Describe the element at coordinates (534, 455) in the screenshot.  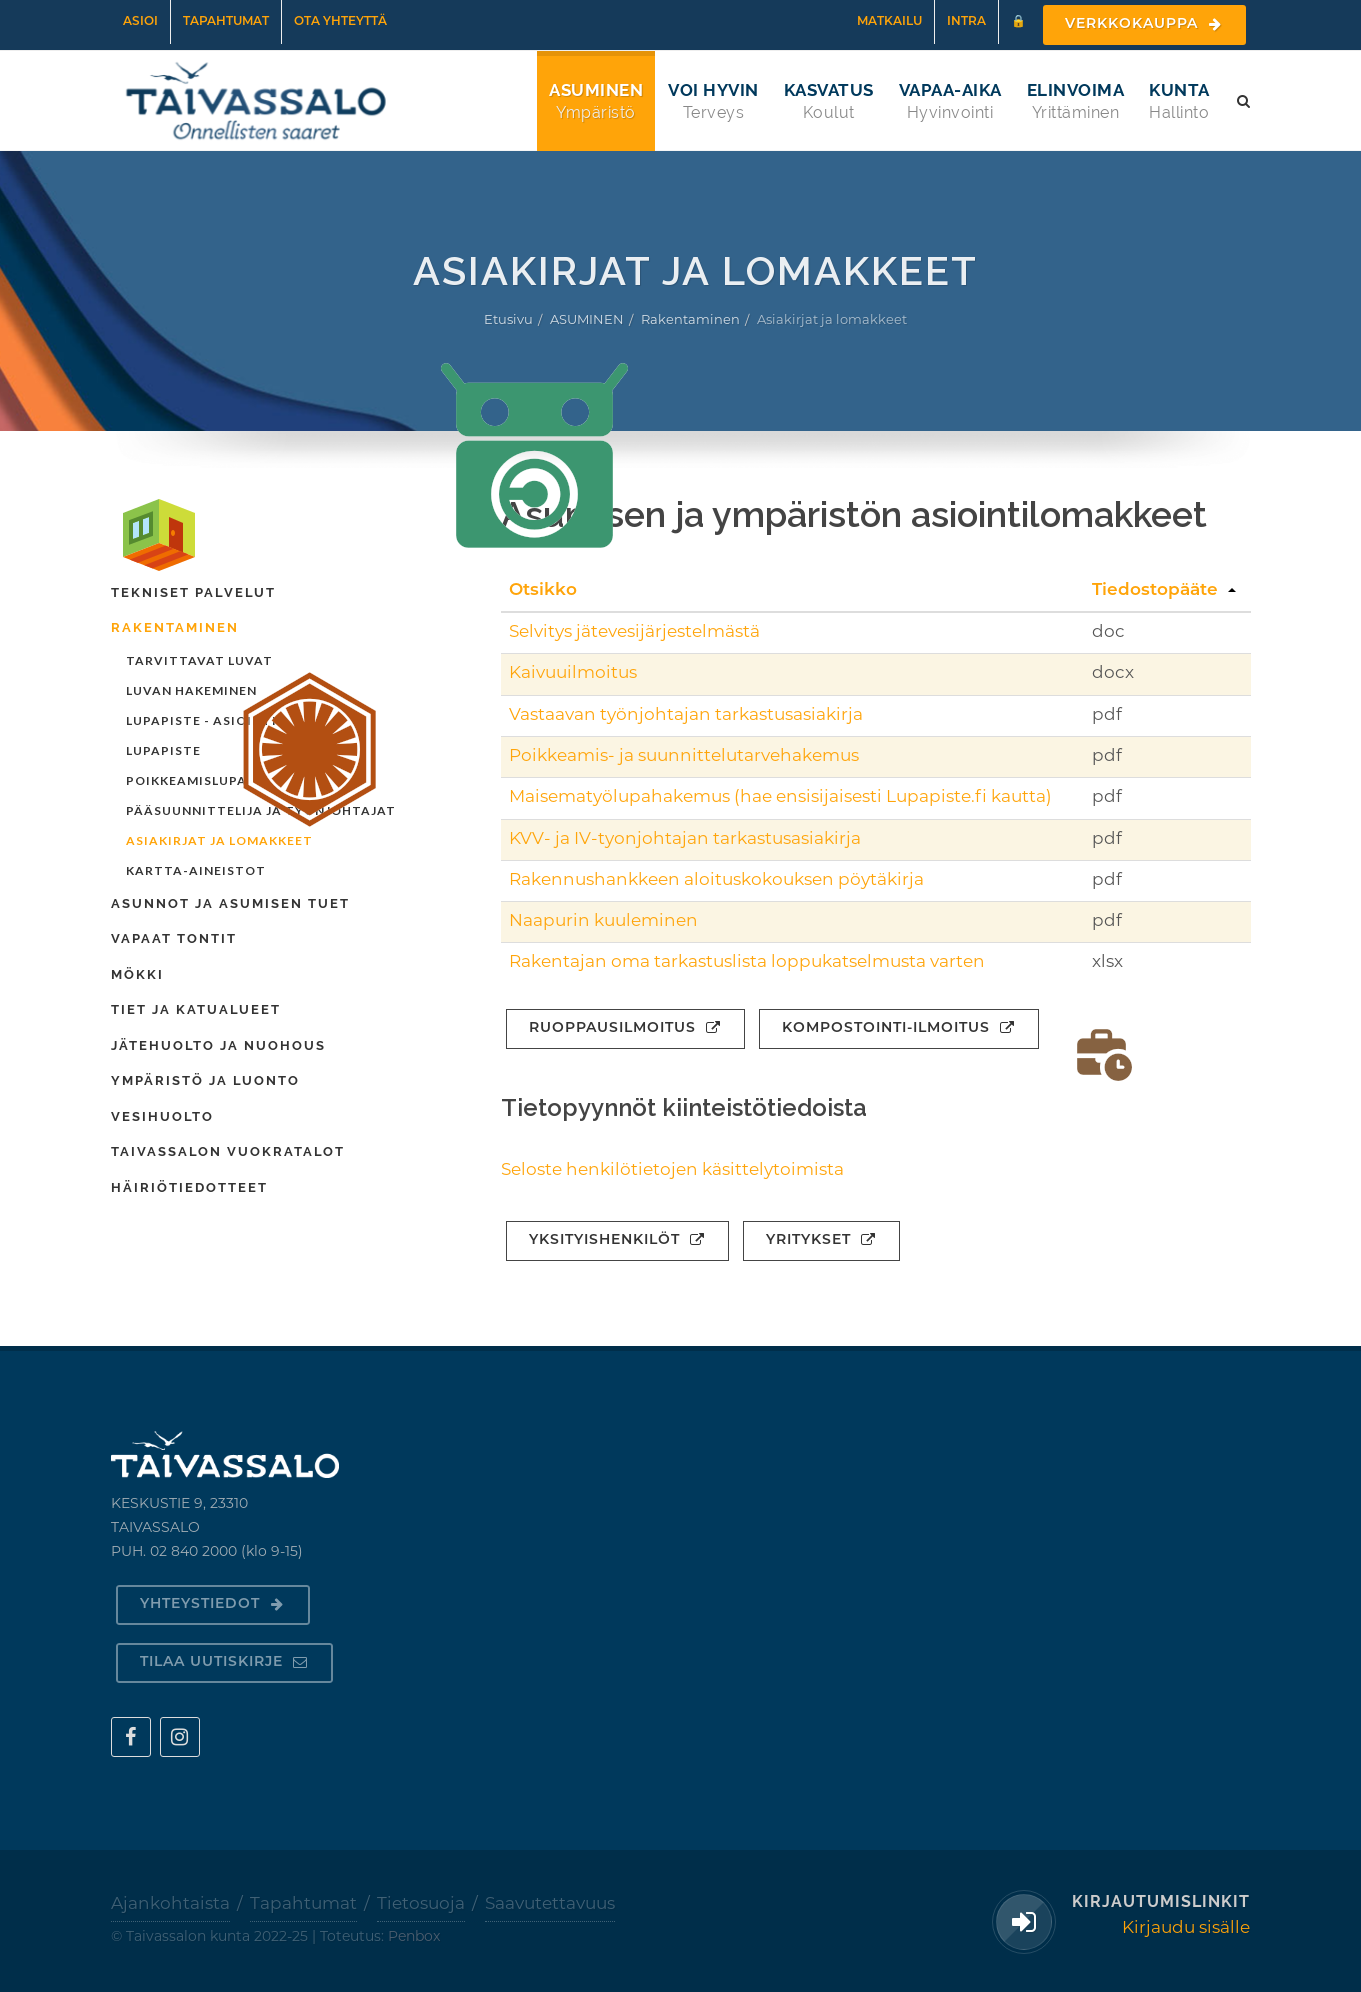
I see `open the F-Droid app store` at that location.